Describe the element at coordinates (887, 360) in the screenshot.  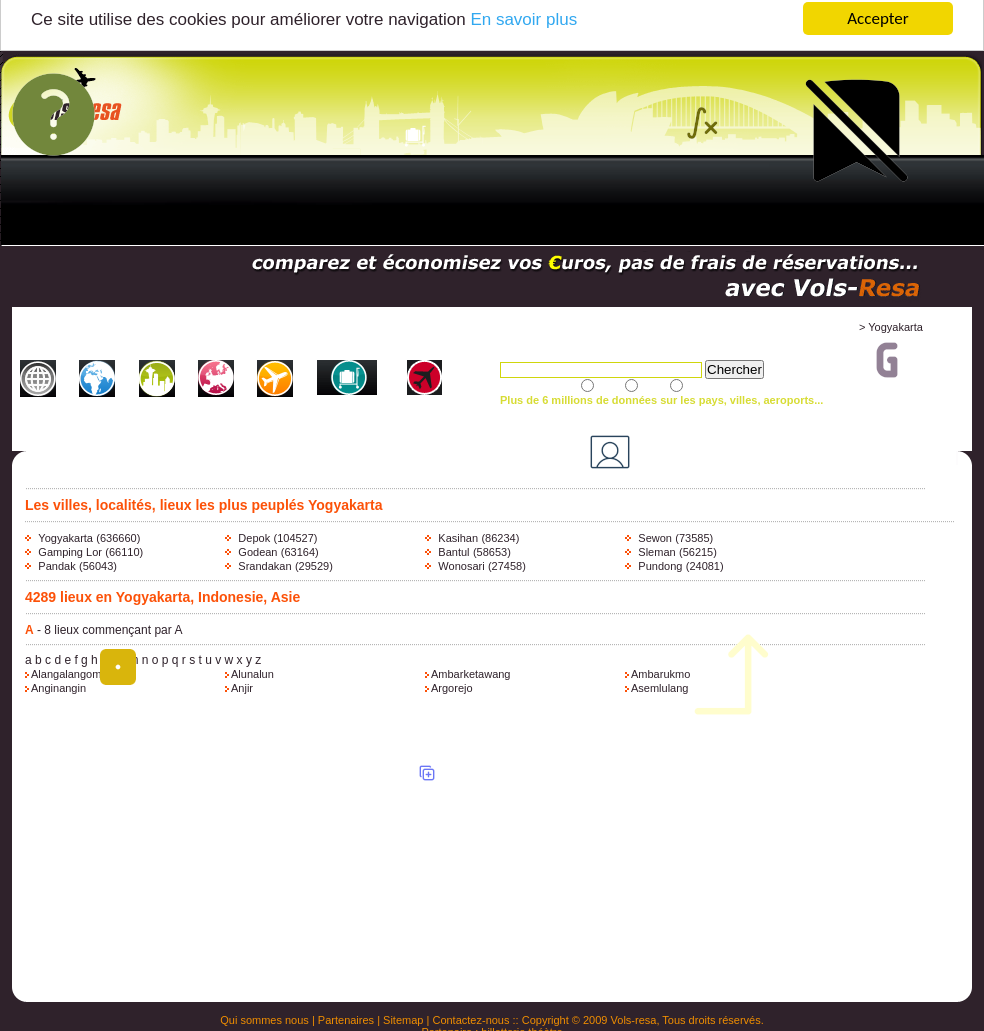
I see `indicates GPRS/2G network connection` at that location.